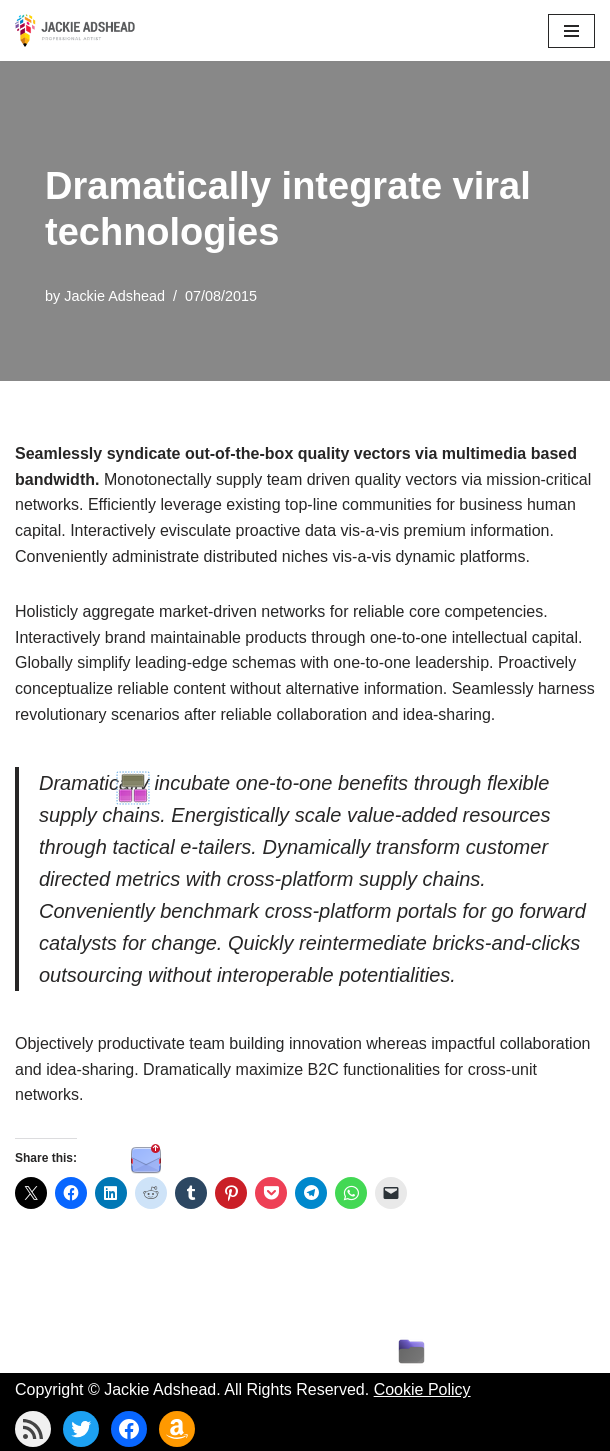 This screenshot has width=610, height=1451. Describe the element at coordinates (133, 788) in the screenshot. I see `select all items in the current view` at that location.